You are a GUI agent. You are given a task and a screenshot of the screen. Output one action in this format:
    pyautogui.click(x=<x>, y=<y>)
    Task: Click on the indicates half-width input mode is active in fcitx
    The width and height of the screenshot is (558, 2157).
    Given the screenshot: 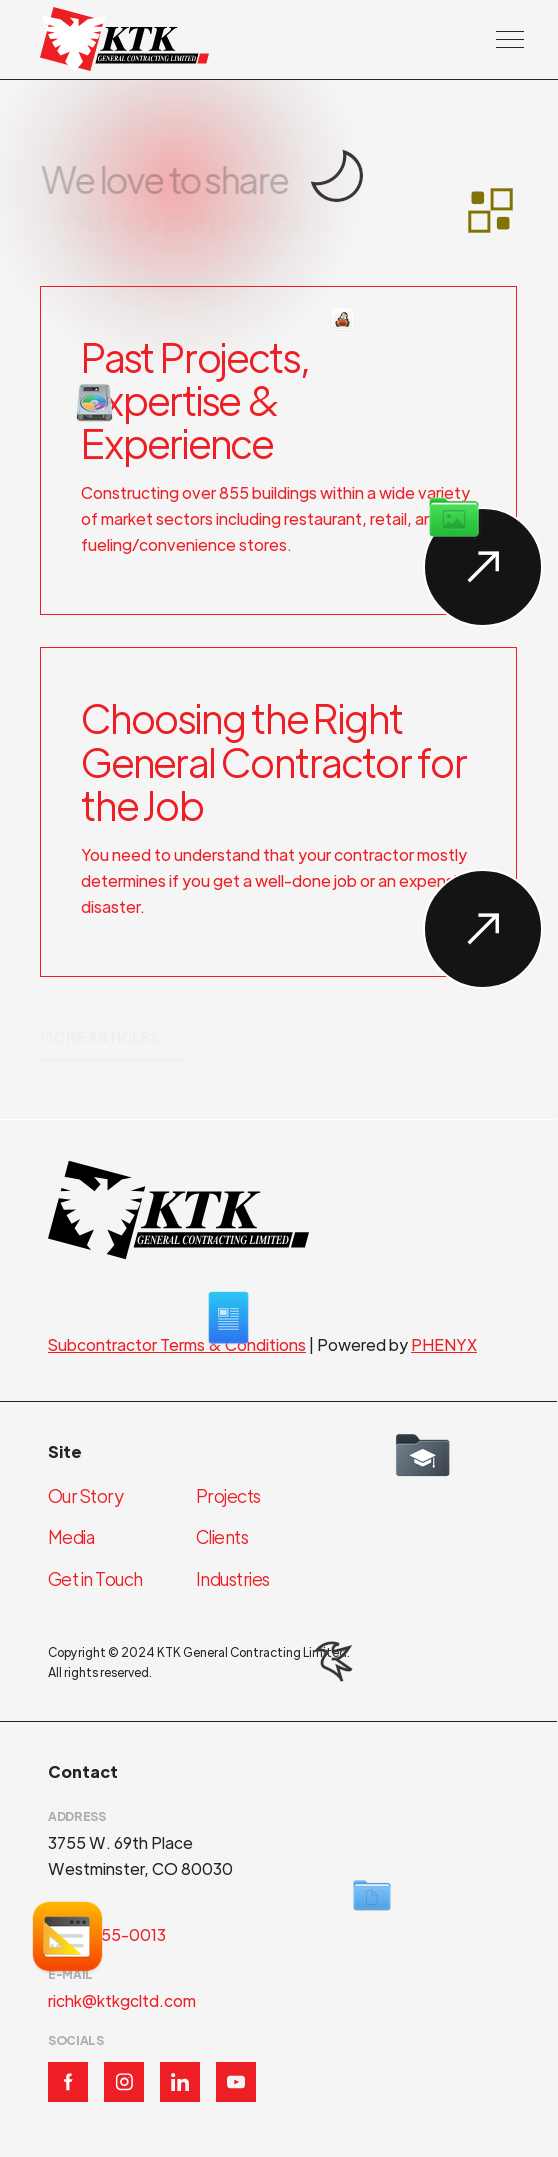 What is the action you would take?
    pyautogui.click(x=336, y=175)
    